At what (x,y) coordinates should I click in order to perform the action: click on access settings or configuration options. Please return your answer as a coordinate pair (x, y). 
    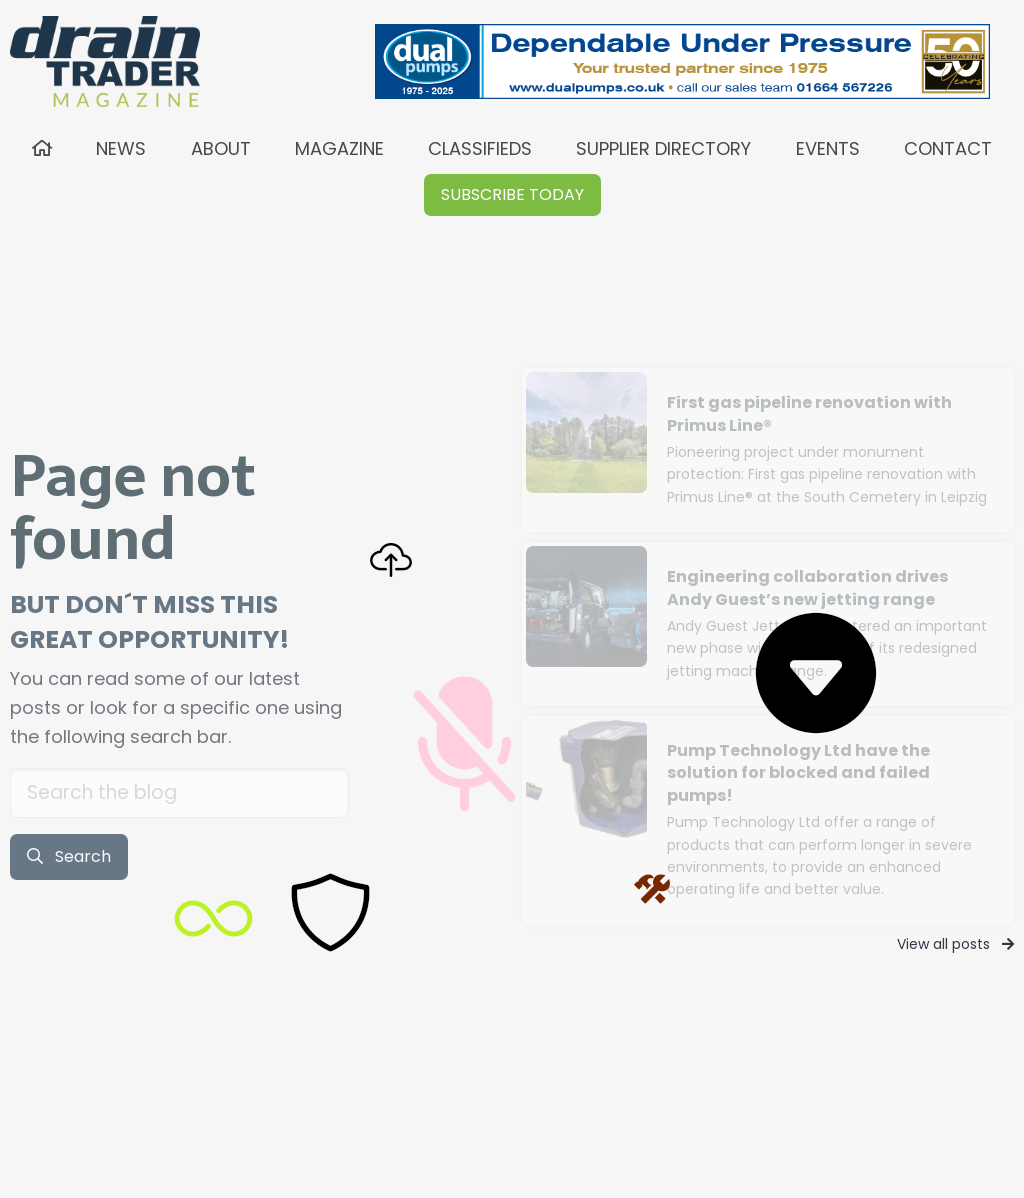
    Looking at the image, I should click on (652, 889).